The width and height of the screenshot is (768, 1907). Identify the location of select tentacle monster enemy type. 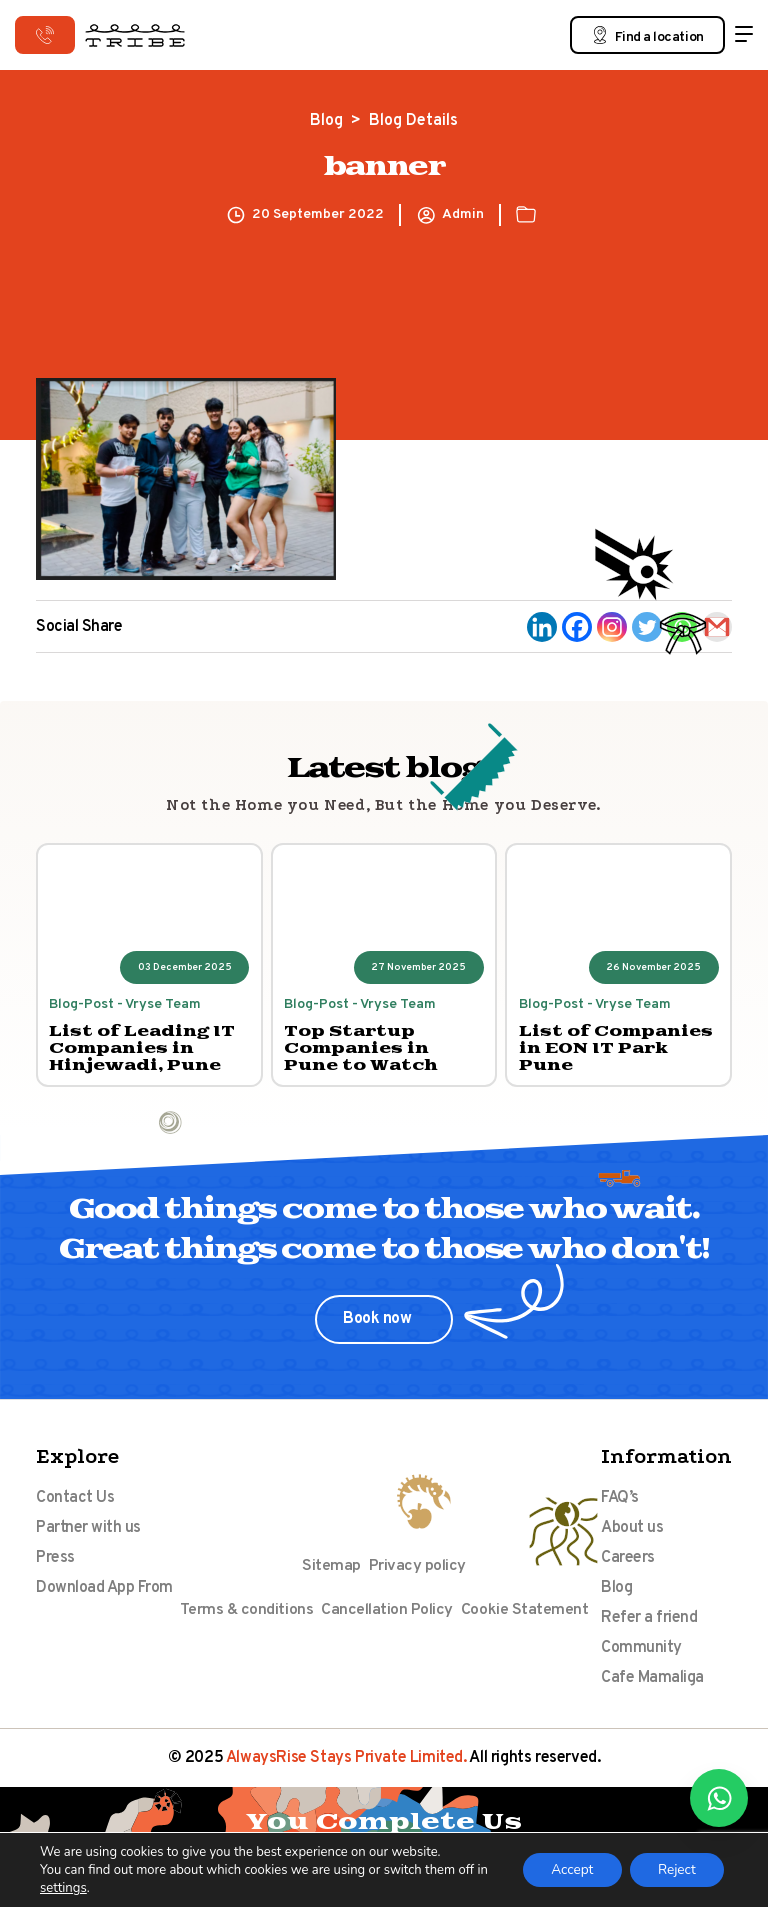
(563, 1531).